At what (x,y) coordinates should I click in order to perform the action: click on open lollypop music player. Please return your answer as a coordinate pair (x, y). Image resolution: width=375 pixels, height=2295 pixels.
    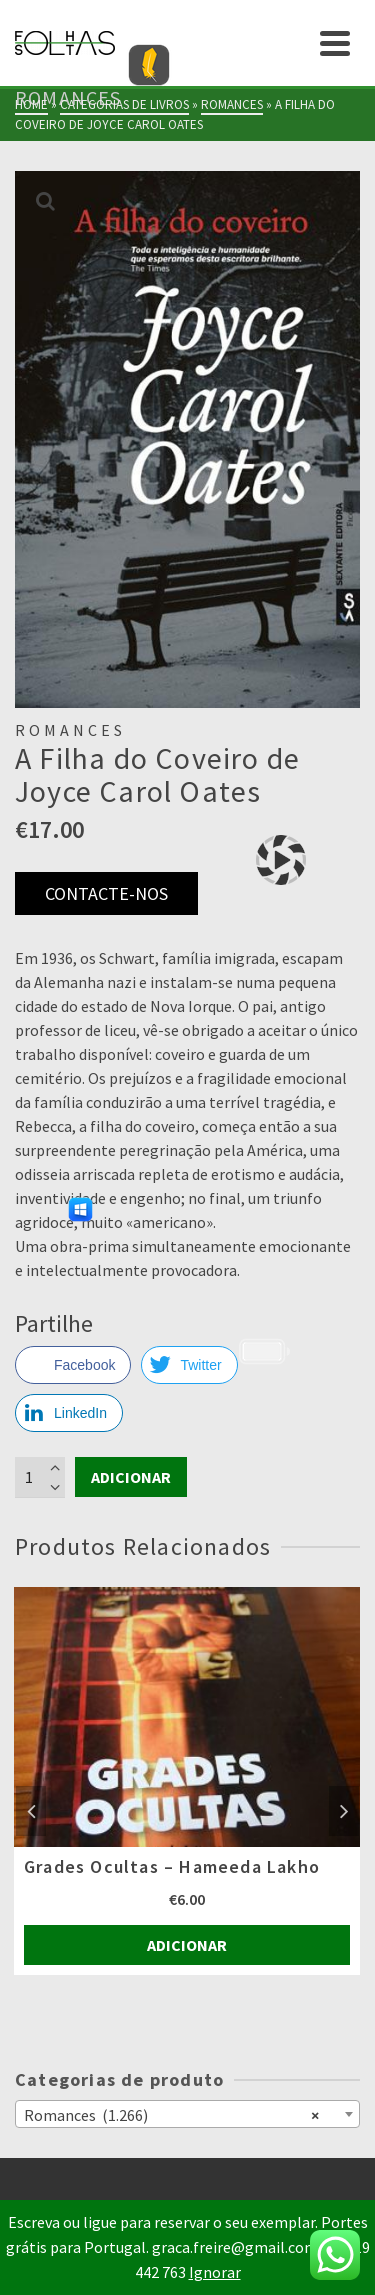
    Looking at the image, I should click on (281, 860).